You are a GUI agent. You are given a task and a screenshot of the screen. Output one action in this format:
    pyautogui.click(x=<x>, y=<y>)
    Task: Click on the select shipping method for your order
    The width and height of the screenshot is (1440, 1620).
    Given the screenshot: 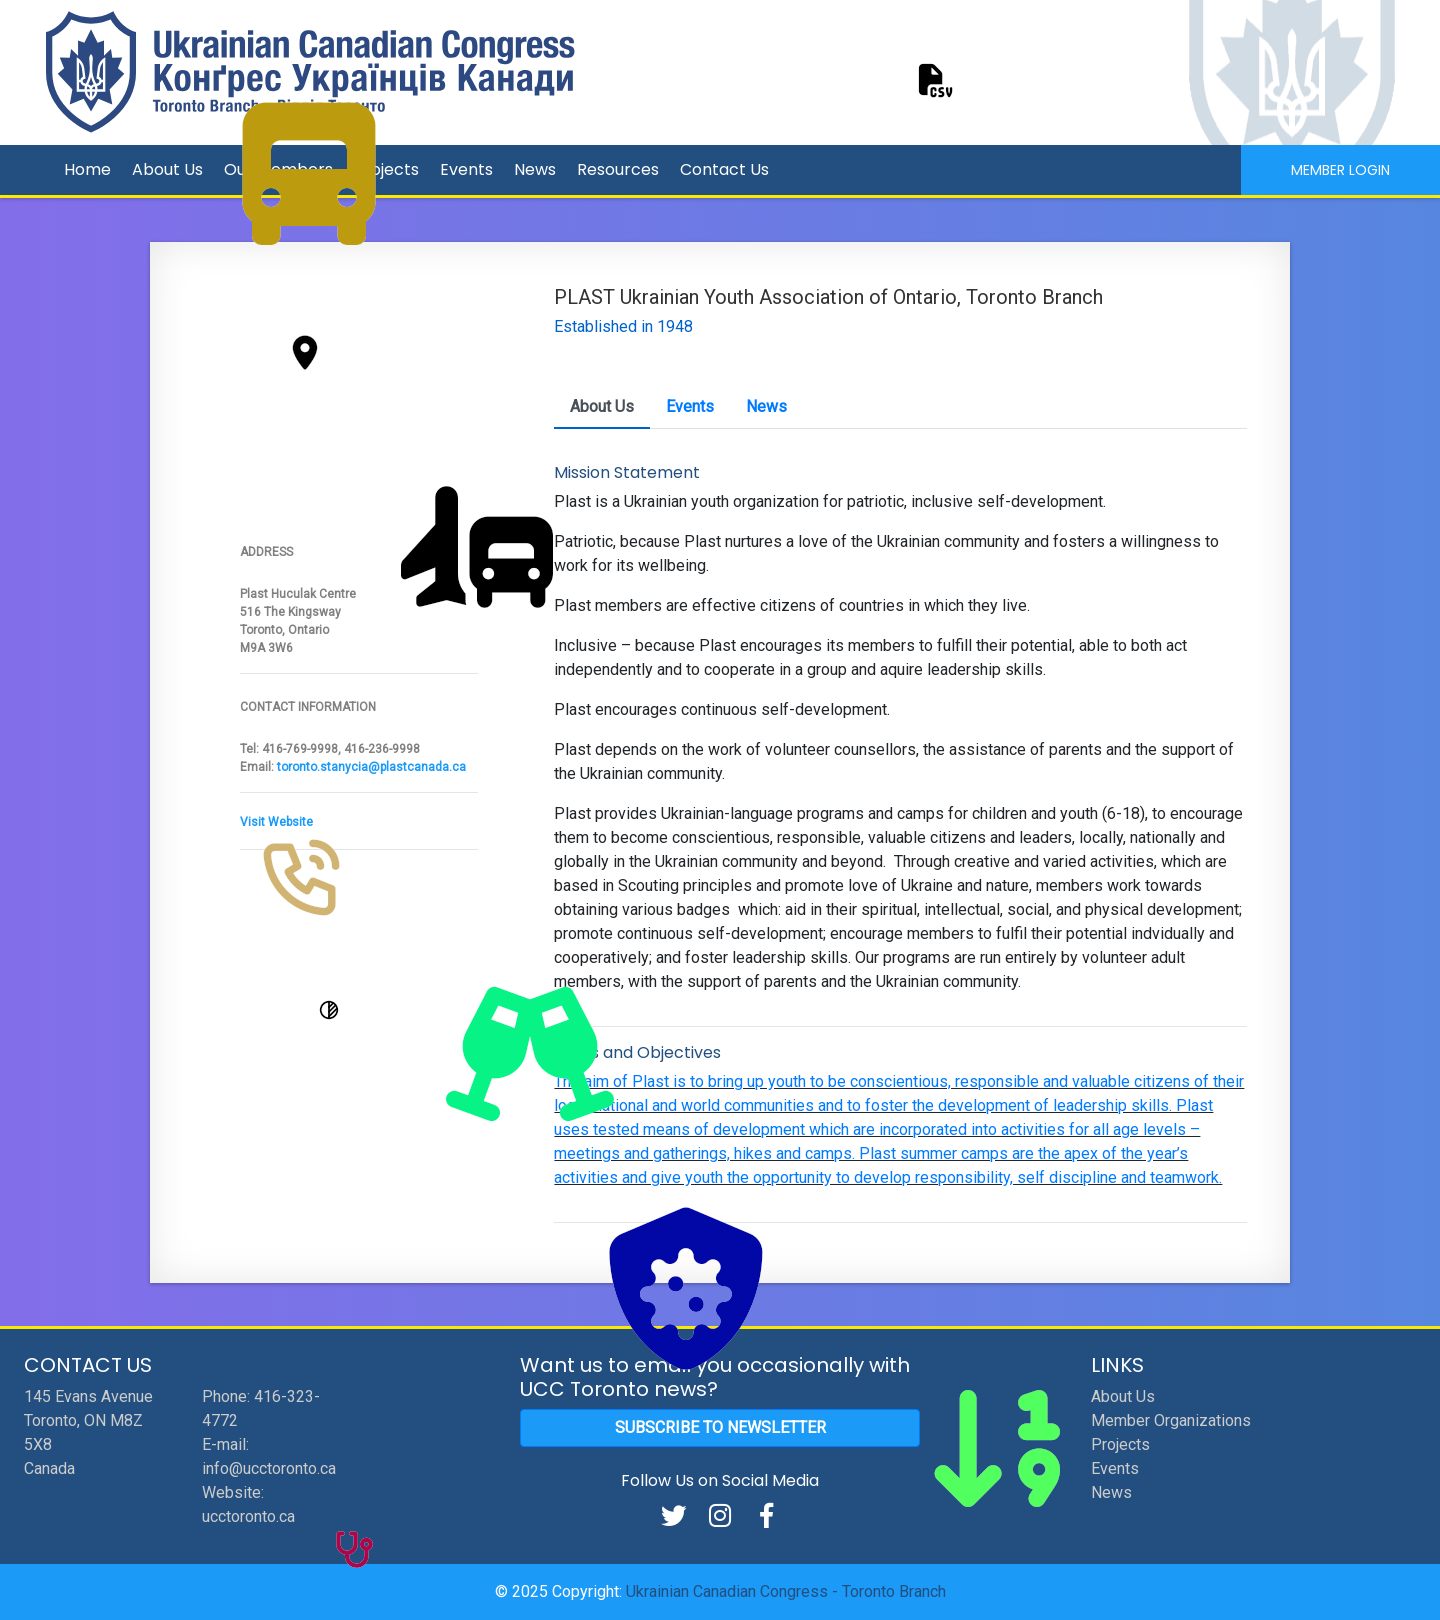 What is the action you would take?
    pyautogui.click(x=477, y=547)
    